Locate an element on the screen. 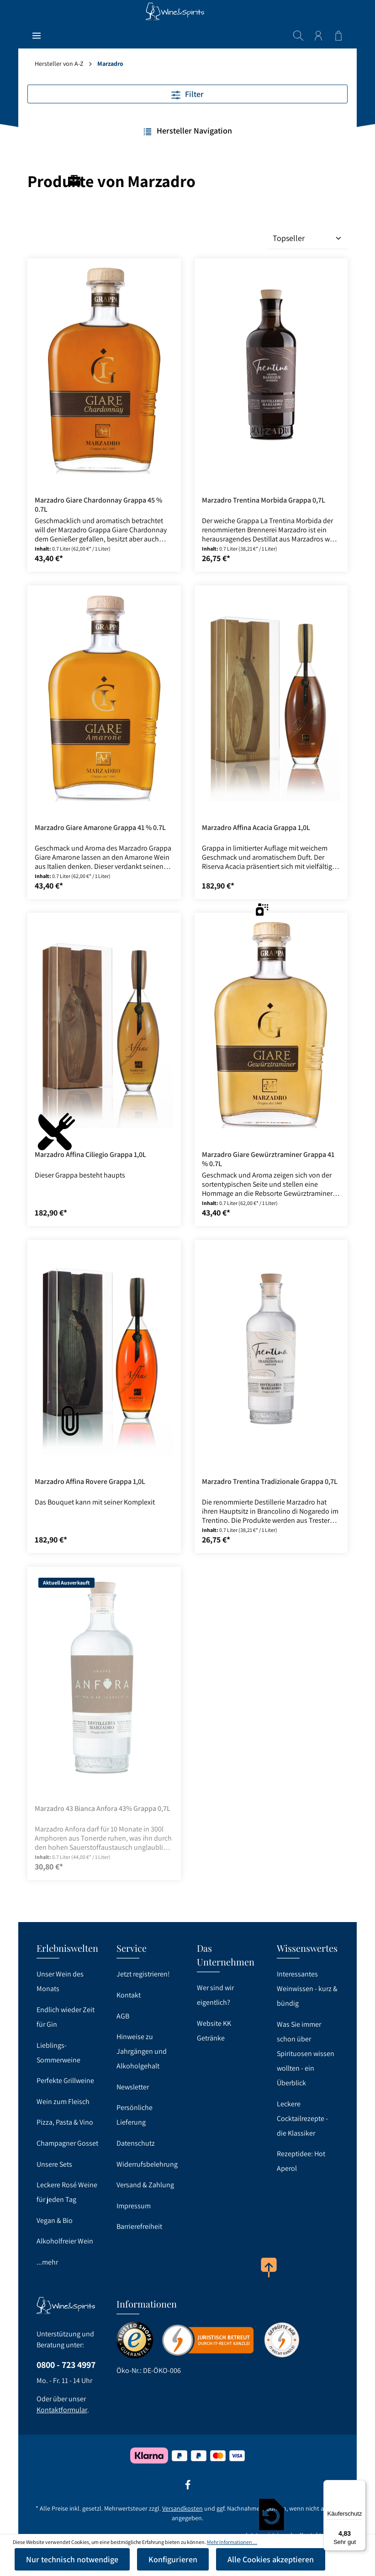 This screenshot has width=375, height=2576. find nearby restaurants is located at coordinates (56, 1131).